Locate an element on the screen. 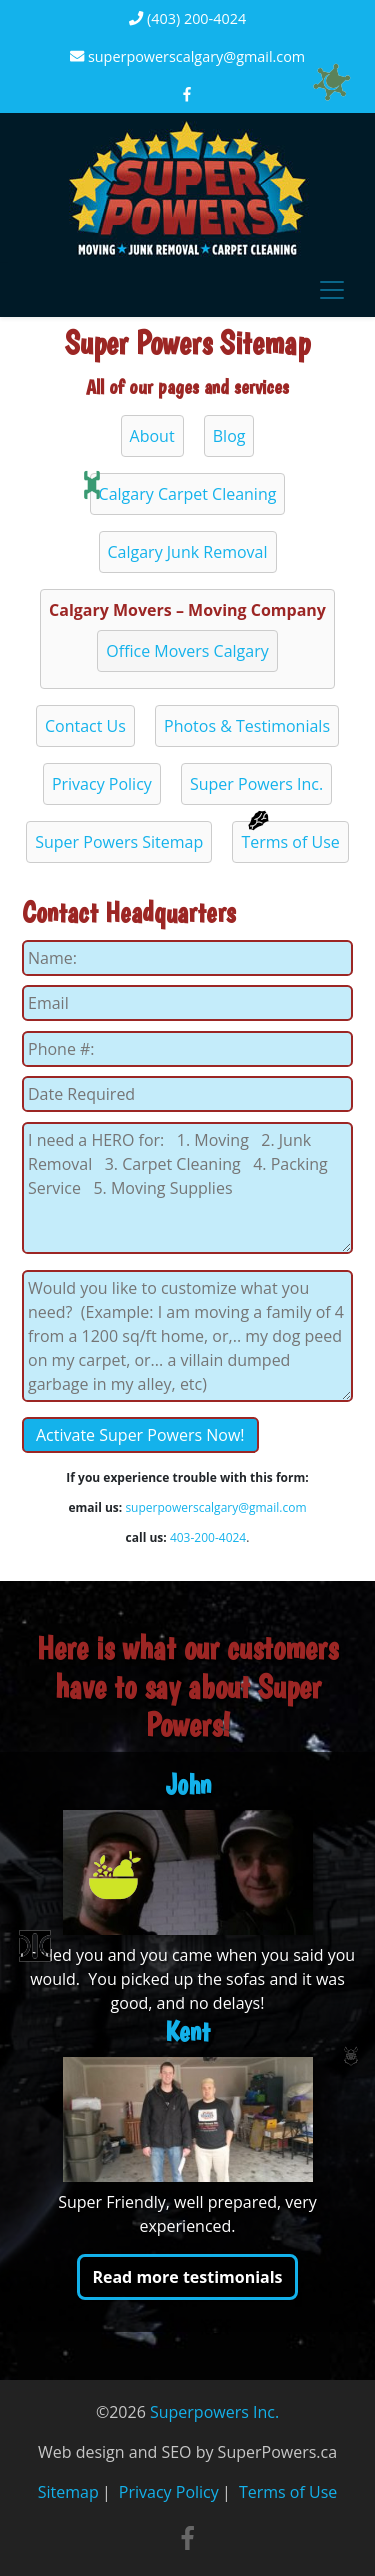 The image size is (375, 2576). abstract game logo or brand icon is located at coordinates (35, 1946).